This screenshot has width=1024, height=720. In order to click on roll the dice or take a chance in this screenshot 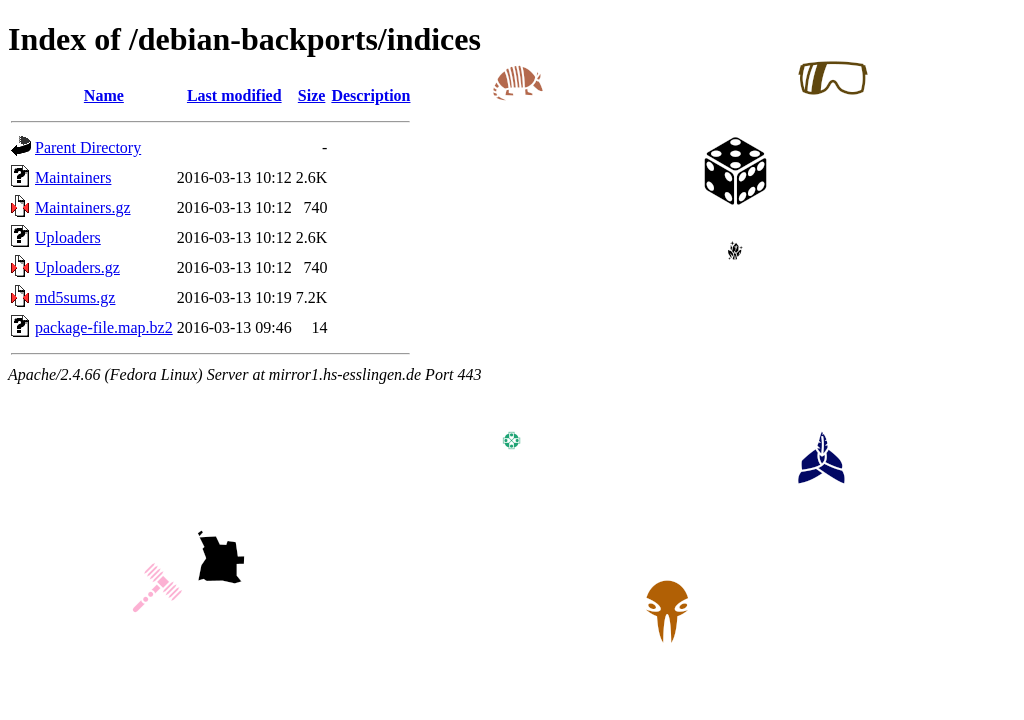, I will do `click(735, 171)`.